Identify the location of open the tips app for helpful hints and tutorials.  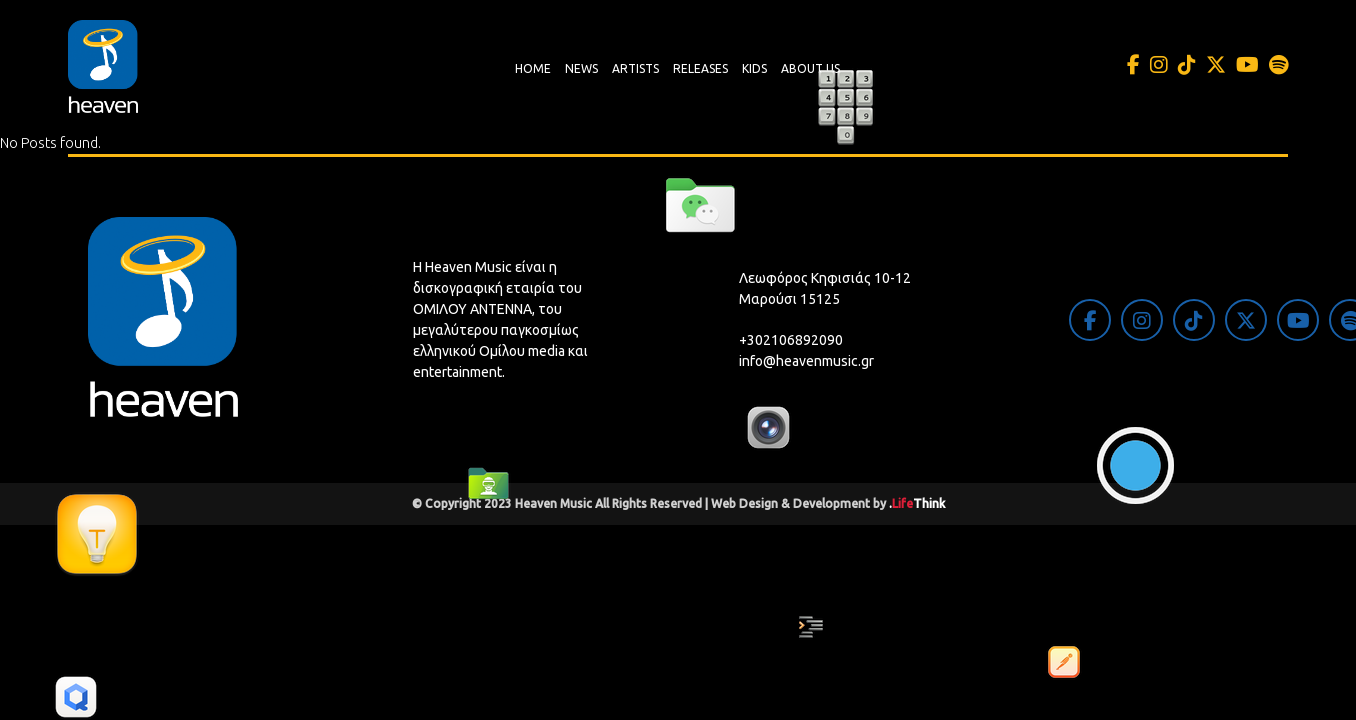
(97, 534).